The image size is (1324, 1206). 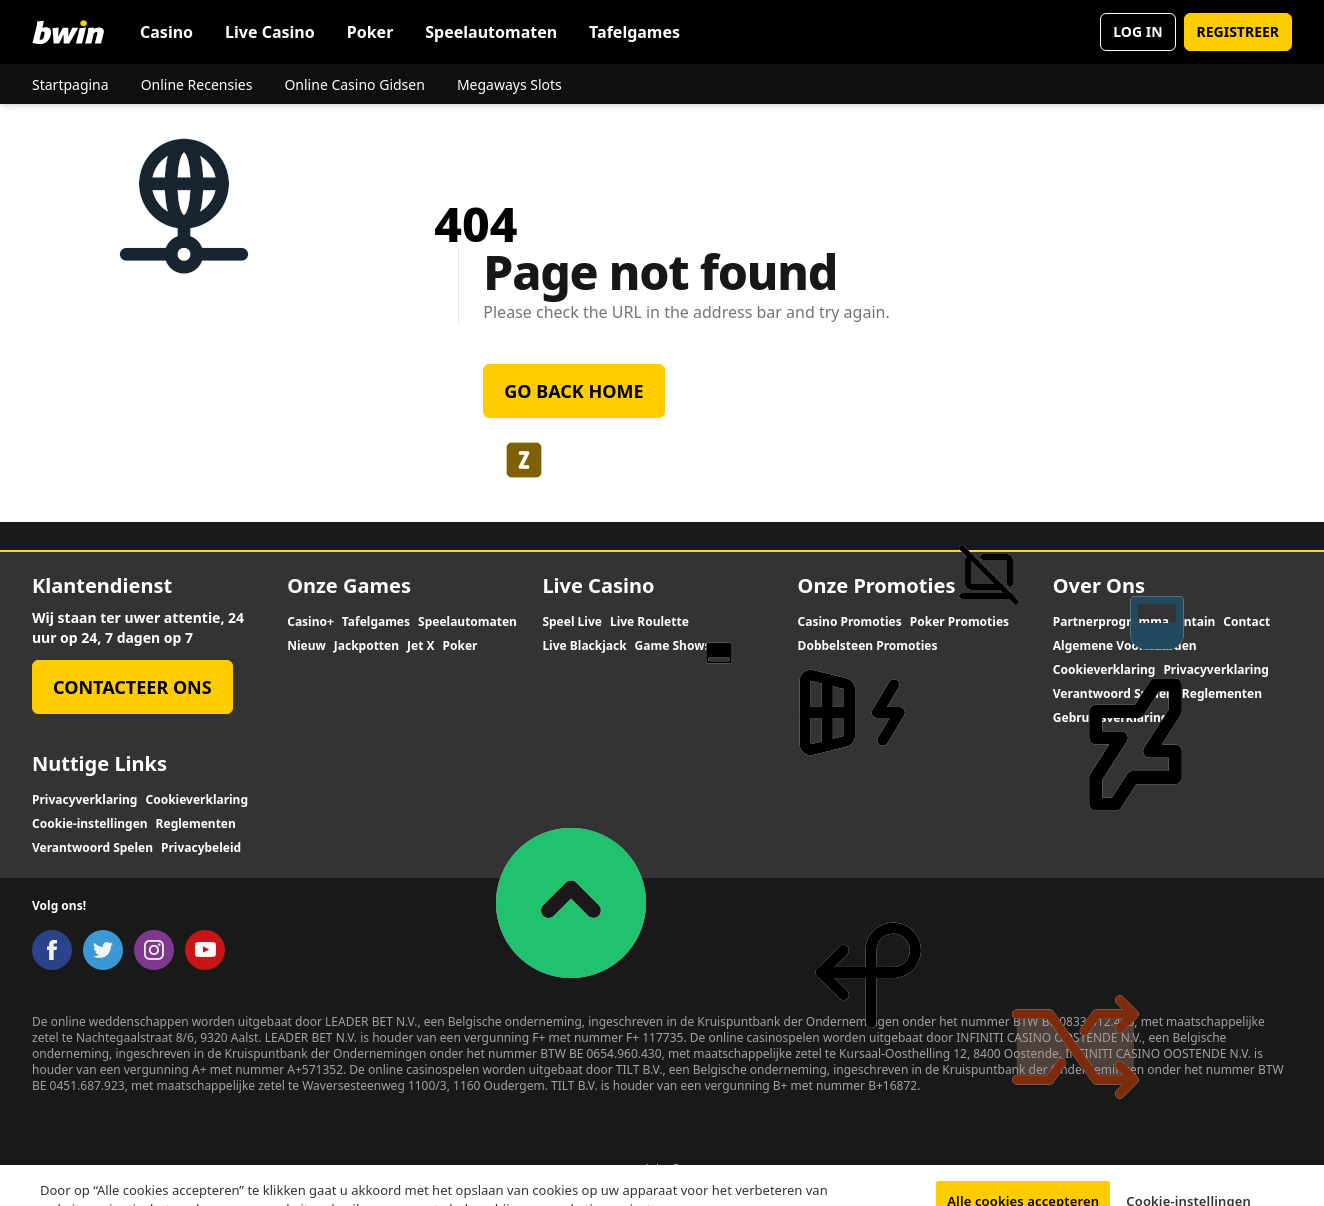 I want to click on represents the letter Z in a keyboard or text input, so click(x=524, y=460).